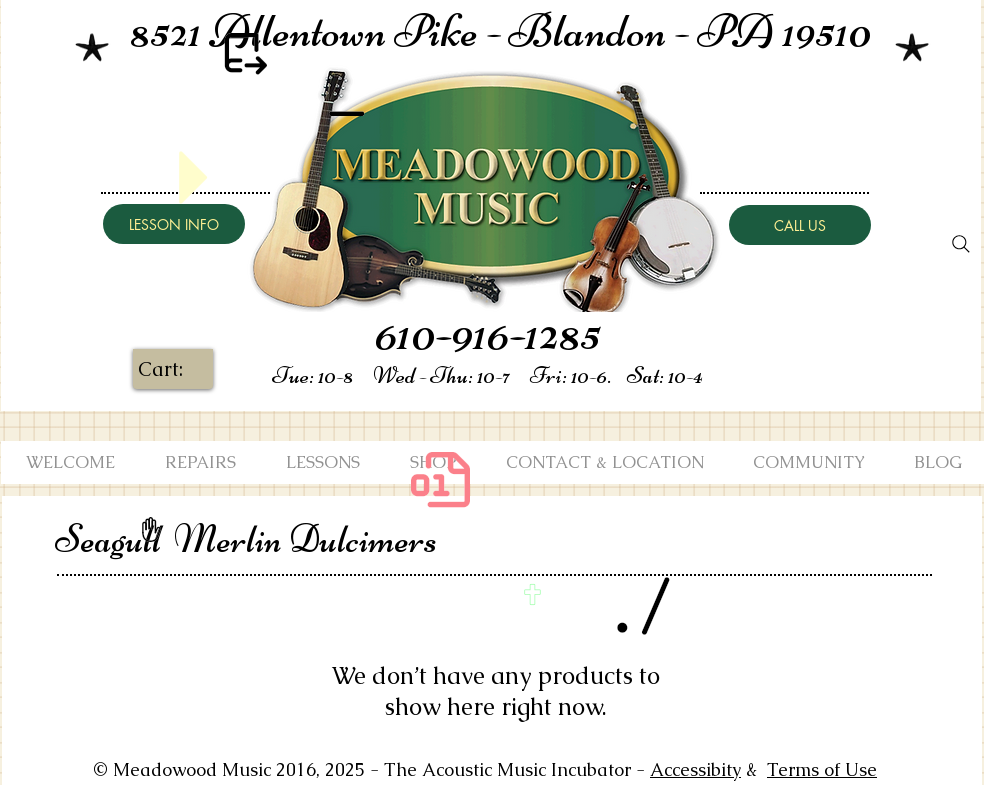  What do you see at coordinates (193, 177) in the screenshot?
I see `play media or start playback` at bounding box center [193, 177].